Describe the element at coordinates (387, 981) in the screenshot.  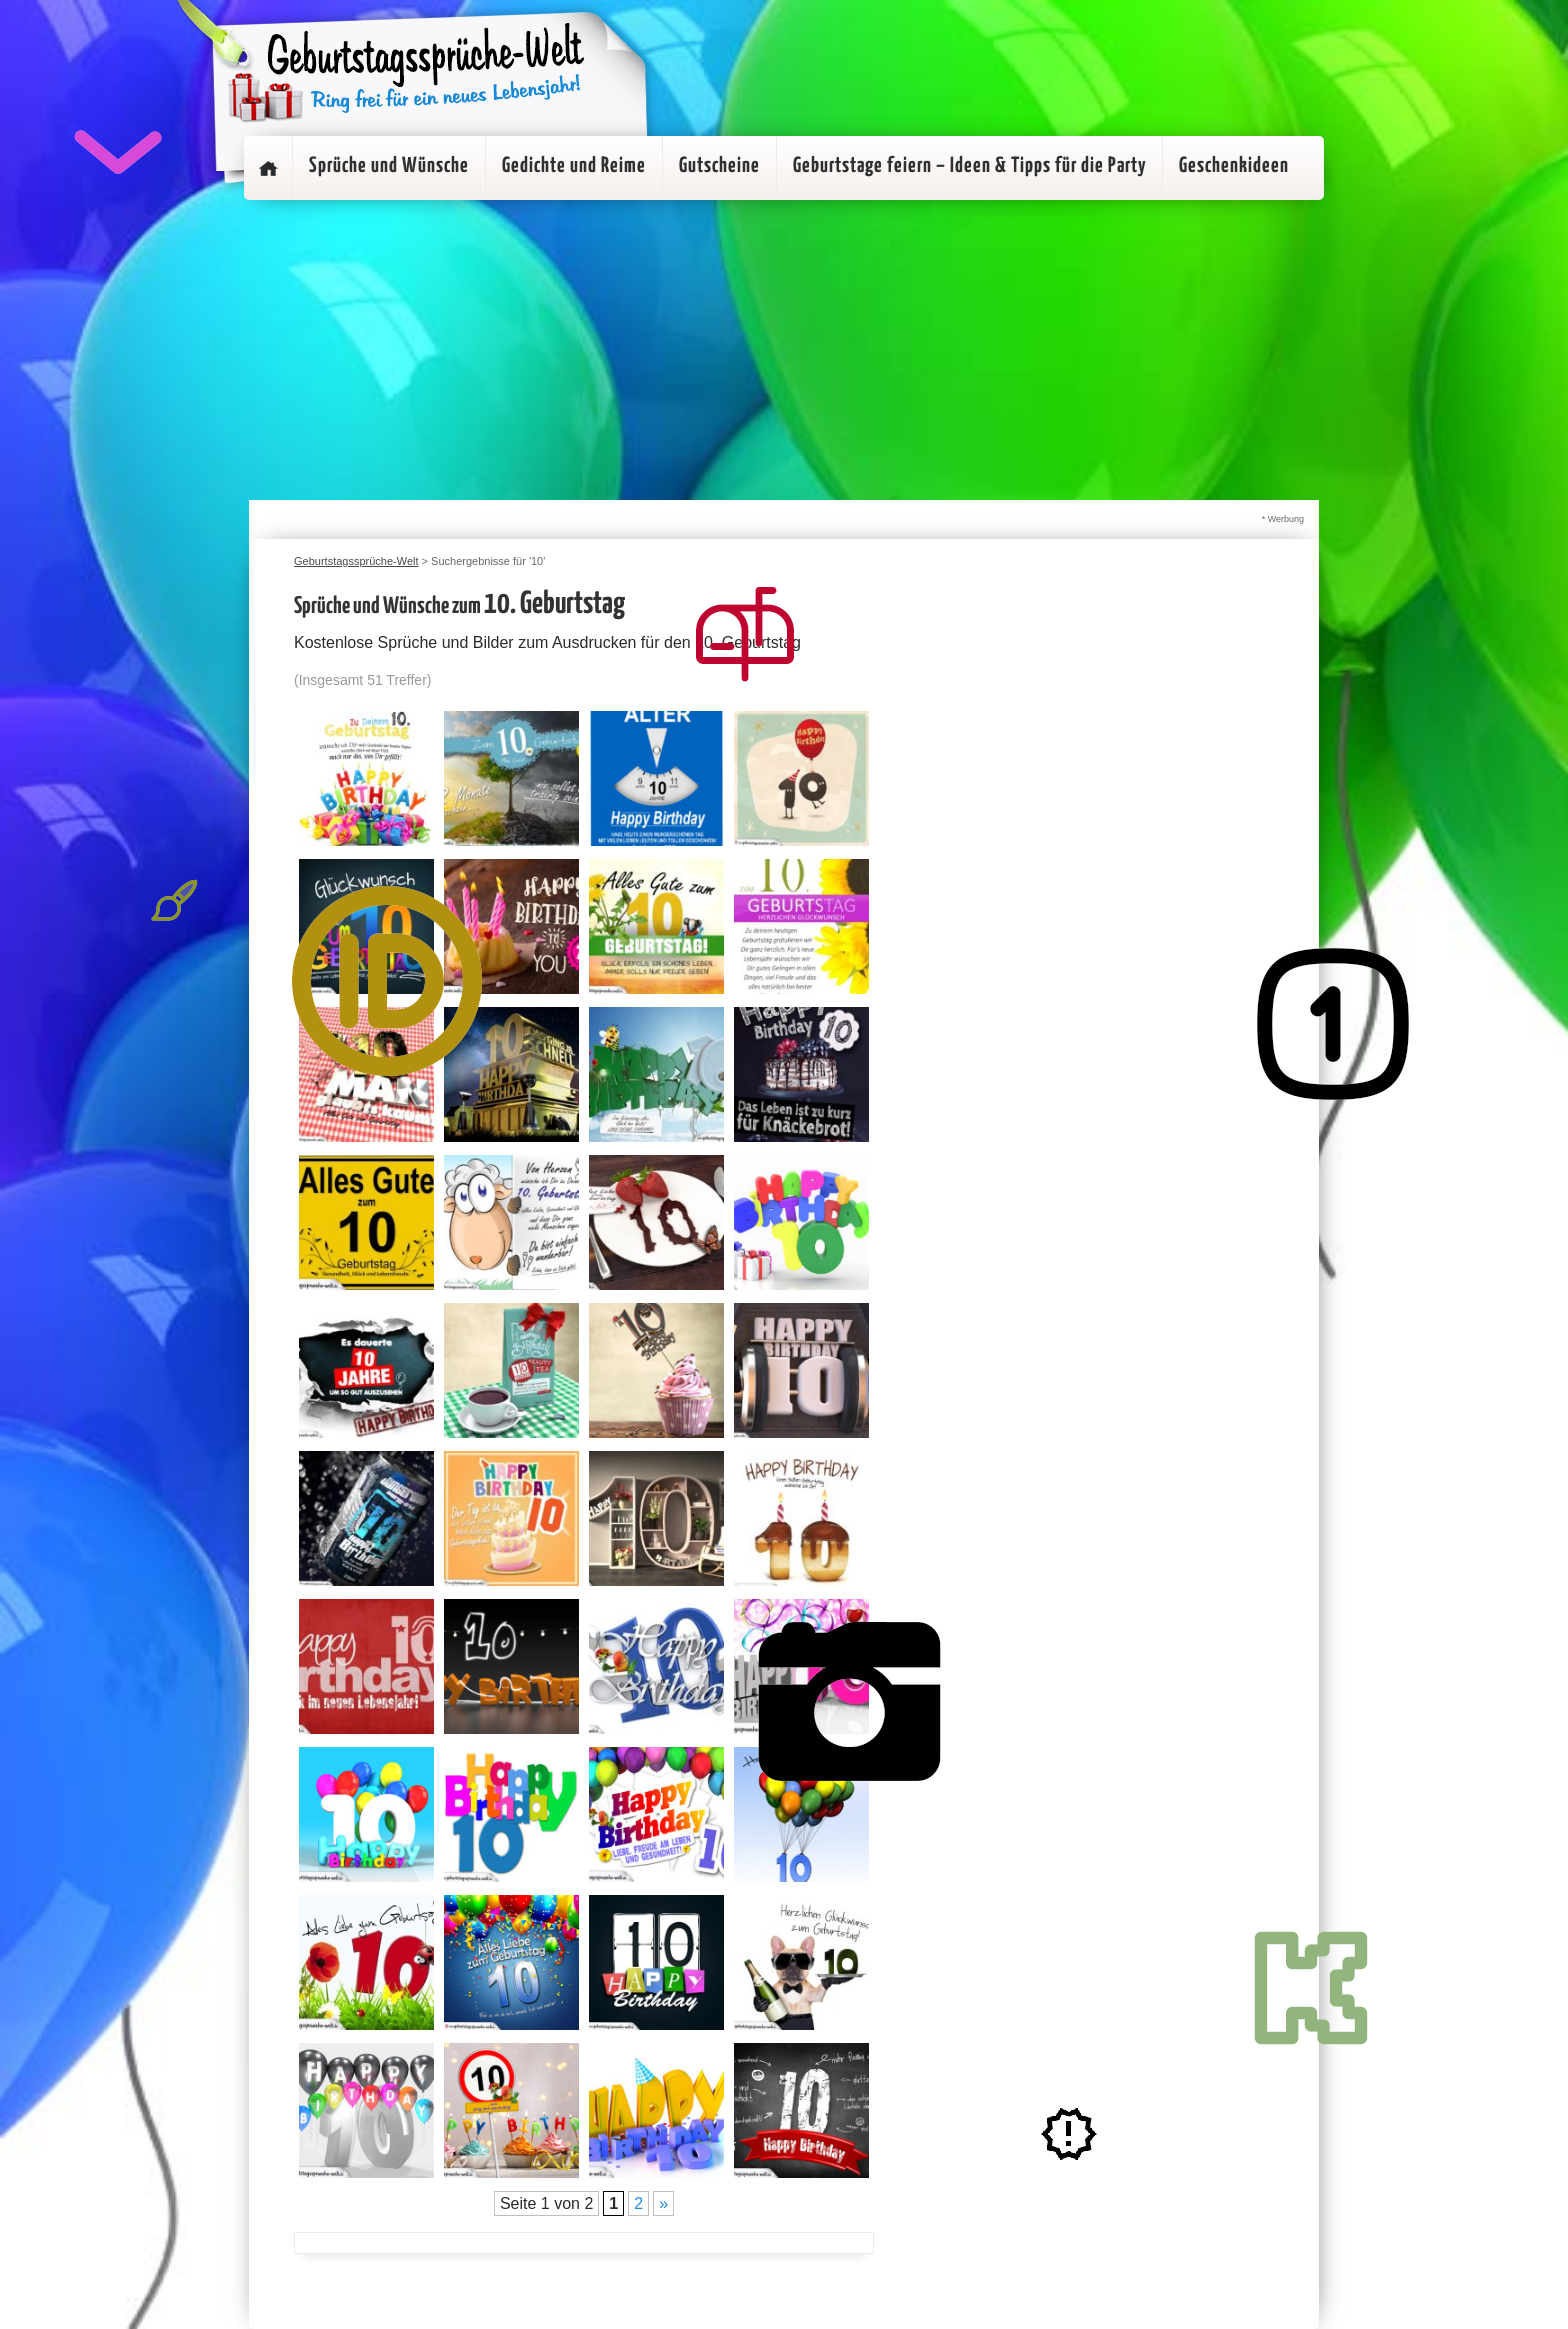
I see `connect to Pushbullet services` at that location.